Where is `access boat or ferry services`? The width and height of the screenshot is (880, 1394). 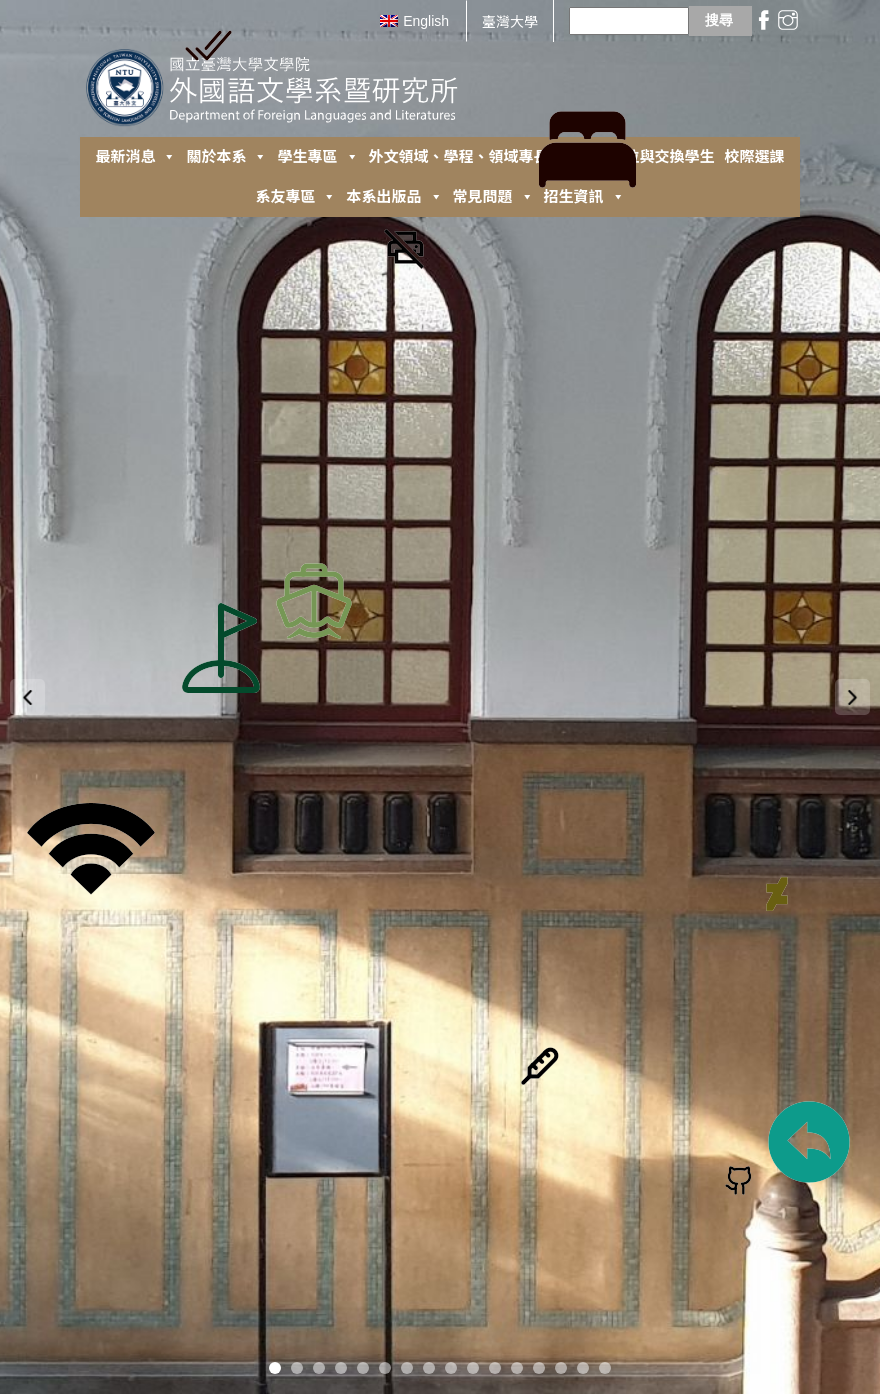
access boat or ferry services is located at coordinates (314, 601).